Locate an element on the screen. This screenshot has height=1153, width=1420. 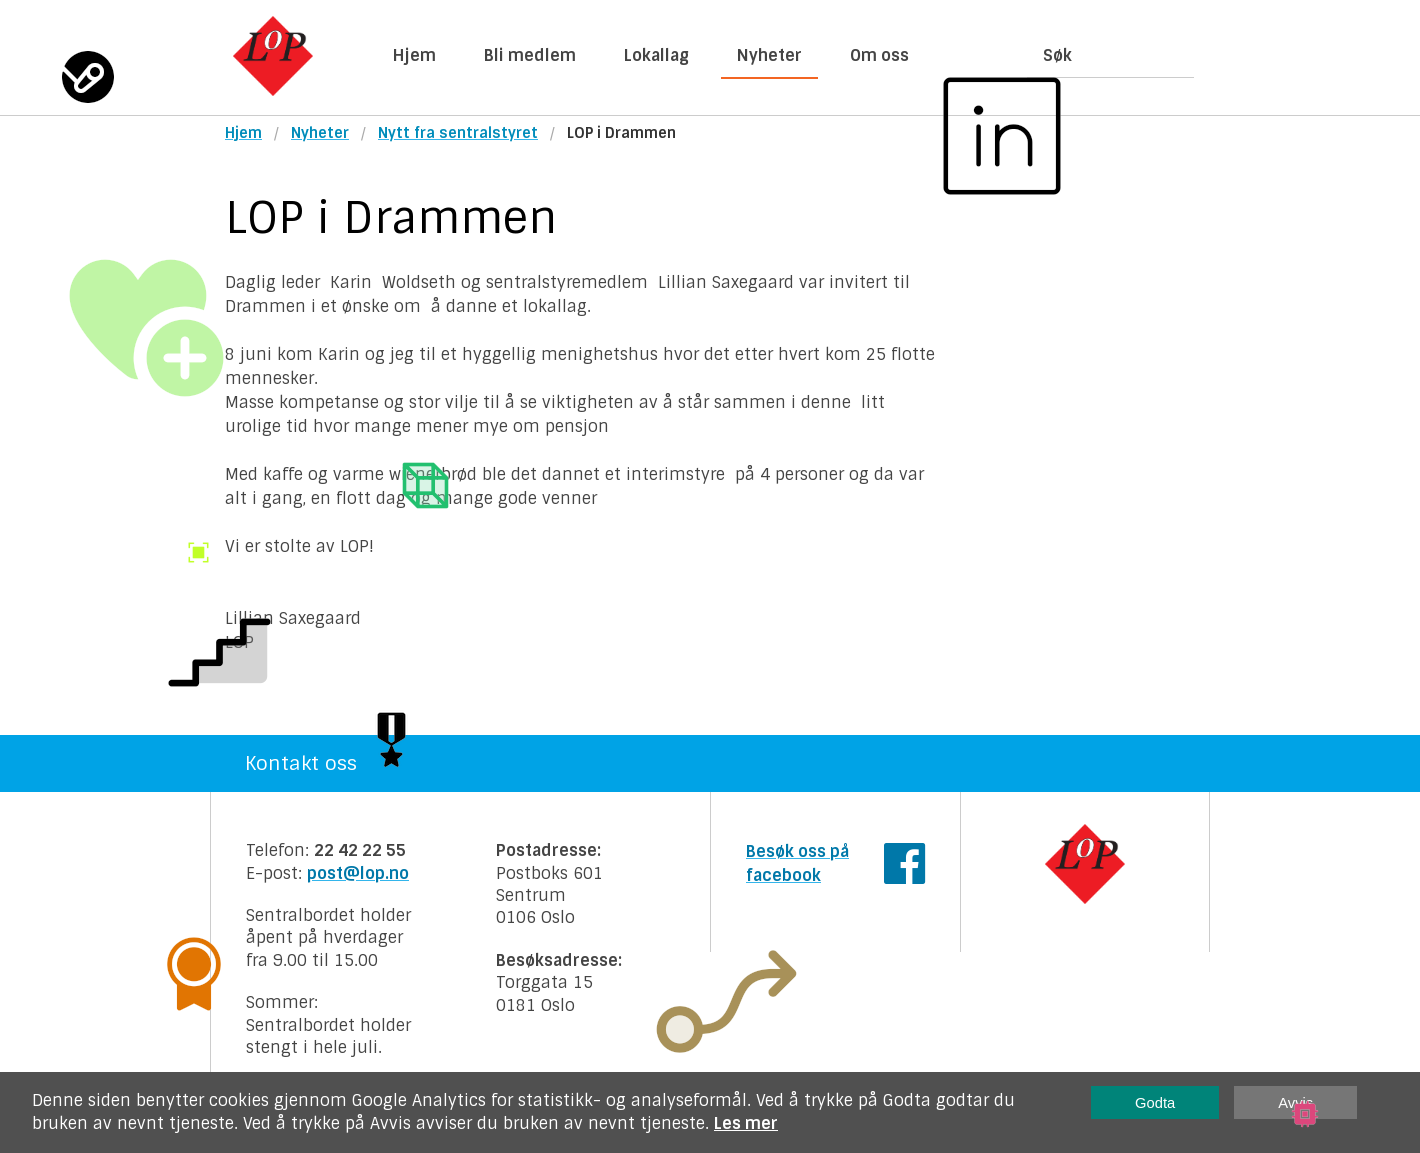
open the Steam gaming platform is located at coordinates (88, 77).